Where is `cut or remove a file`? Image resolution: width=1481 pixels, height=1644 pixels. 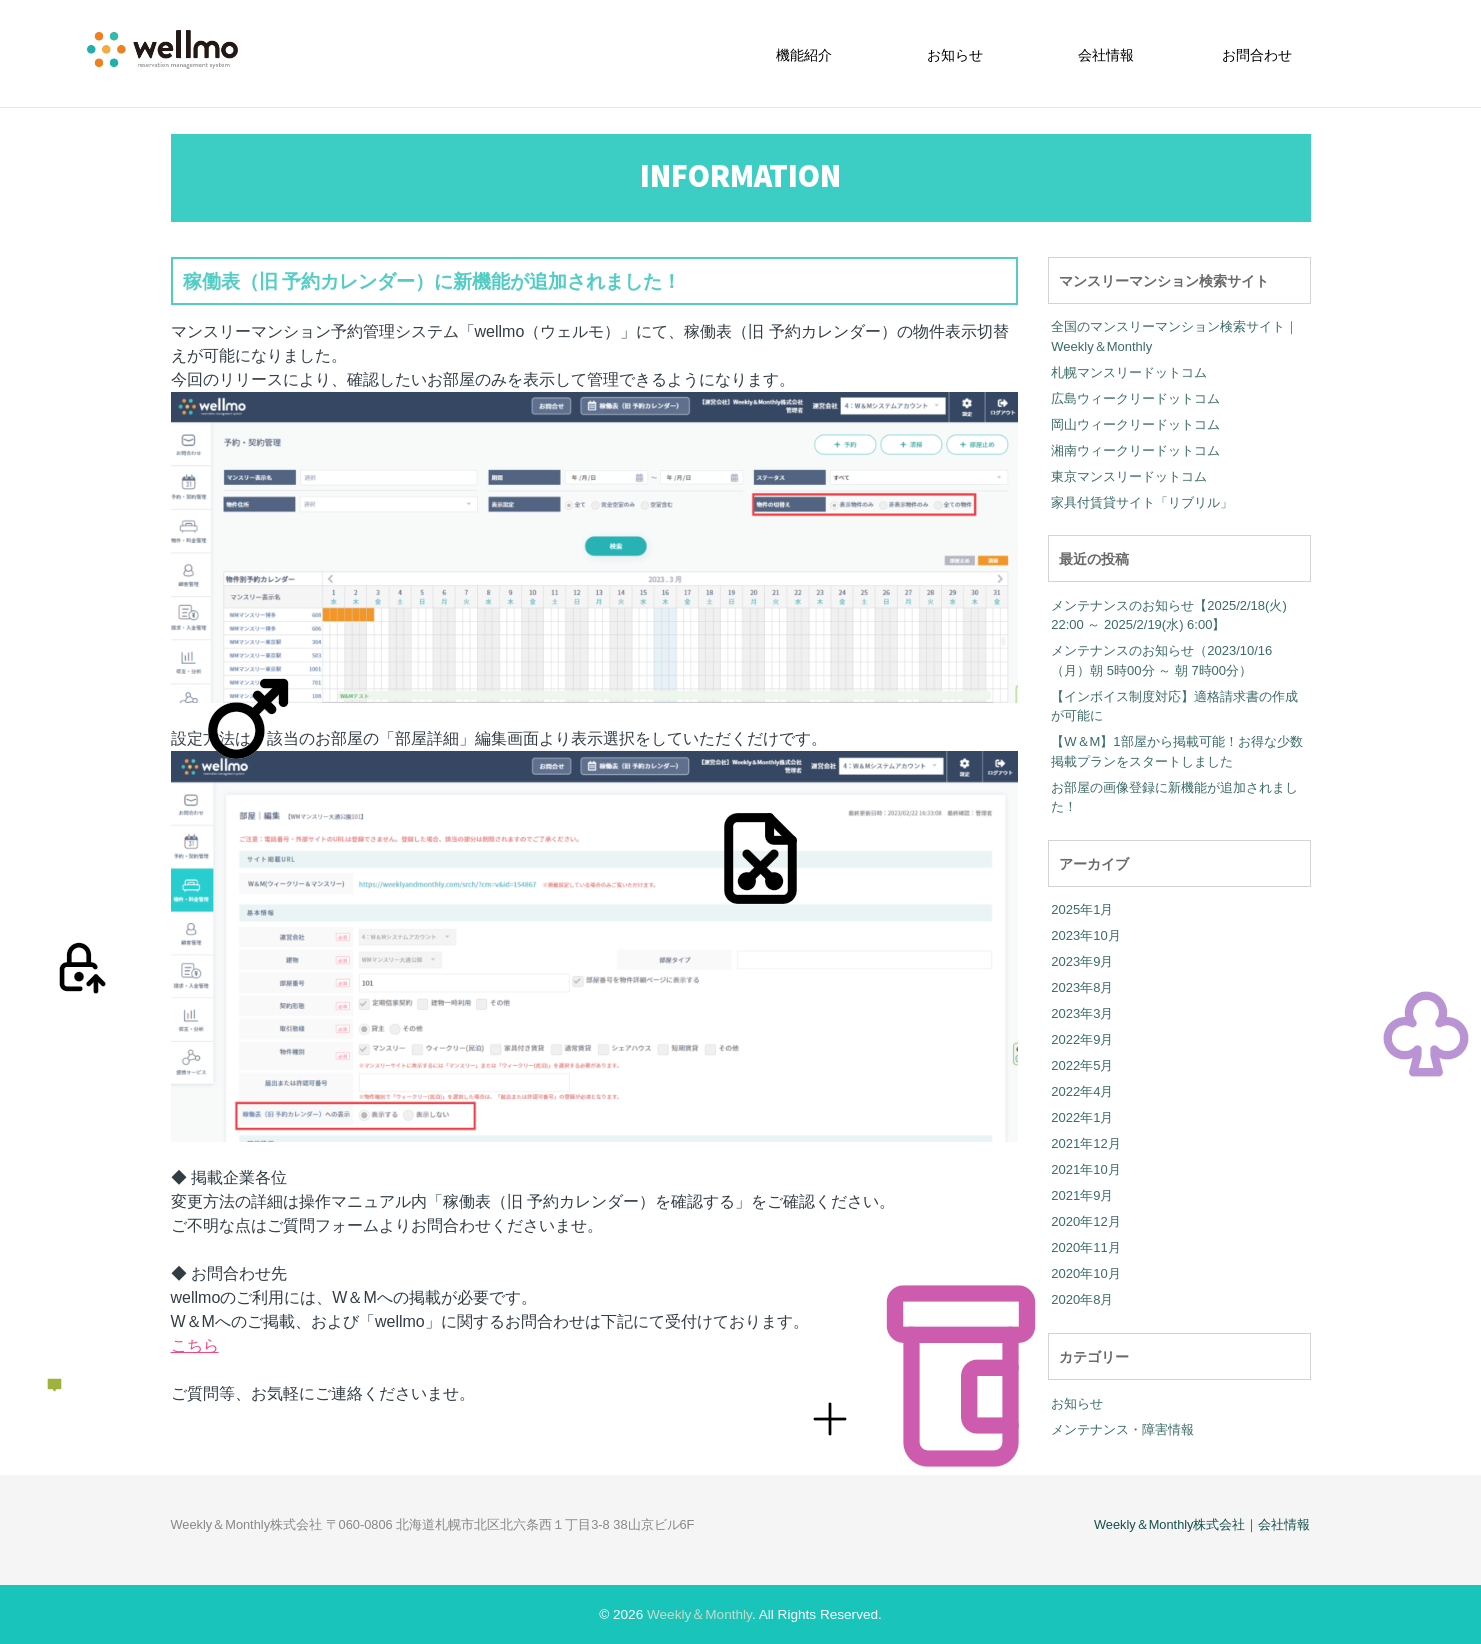
cut or remove a file is located at coordinates (760, 858).